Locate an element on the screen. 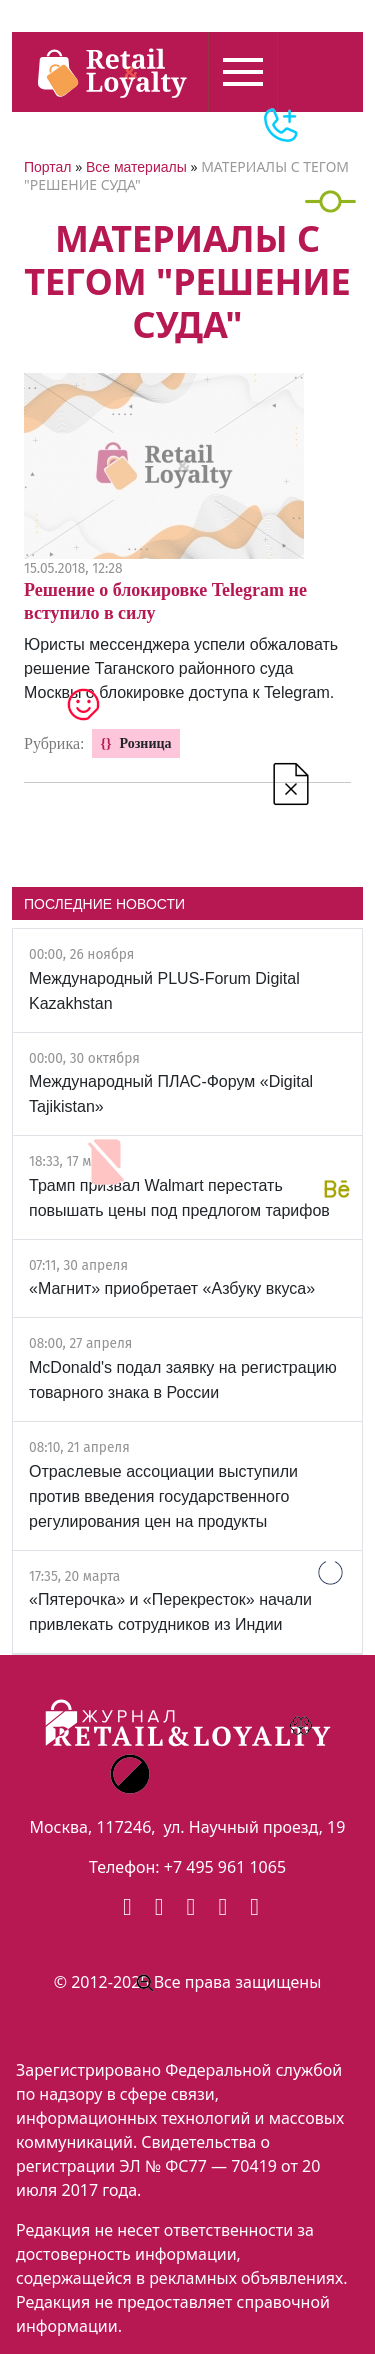 The width and height of the screenshot is (375, 2354). visit behance profile is located at coordinates (337, 1189).